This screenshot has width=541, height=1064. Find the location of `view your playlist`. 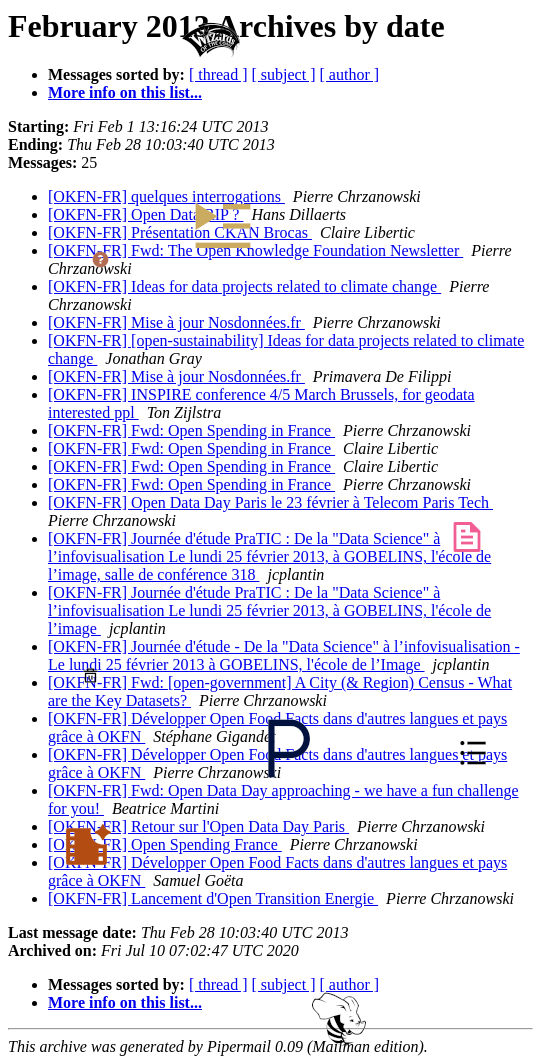

view your playlist is located at coordinates (223, 226).